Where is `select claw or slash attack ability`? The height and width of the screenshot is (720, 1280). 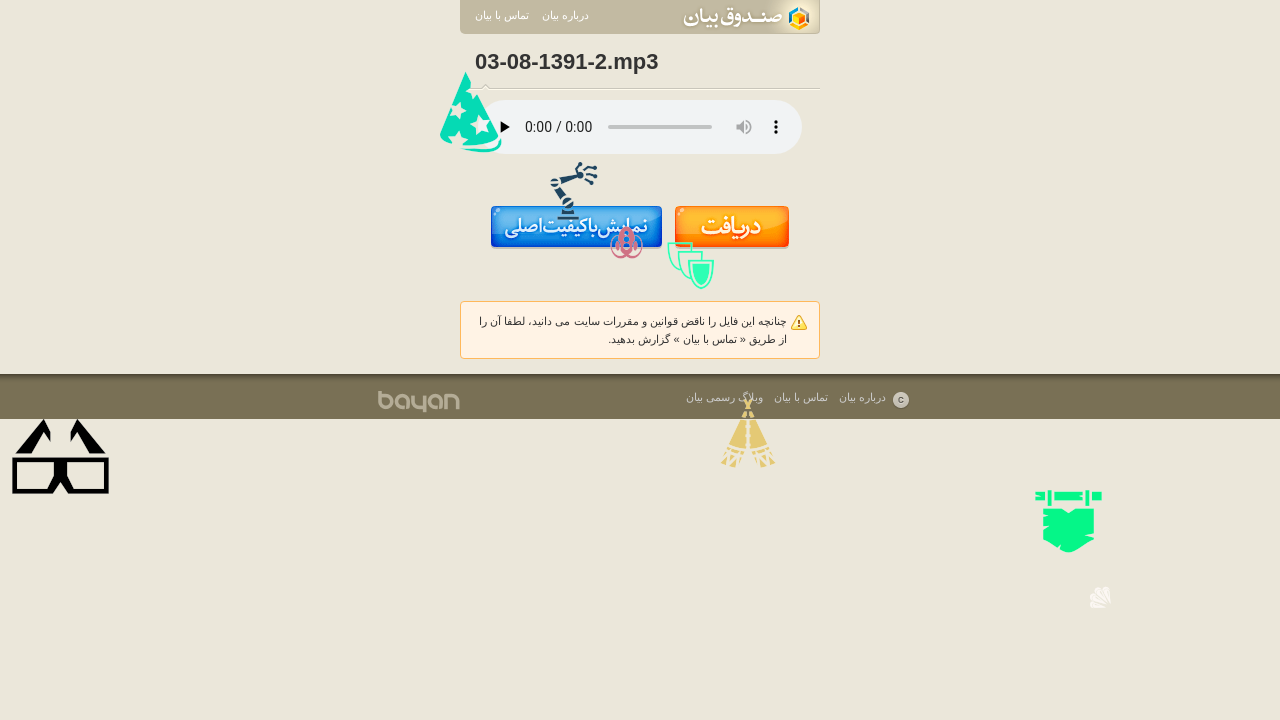 select claw or slash attack ability is located at coordinates (1100, 597).